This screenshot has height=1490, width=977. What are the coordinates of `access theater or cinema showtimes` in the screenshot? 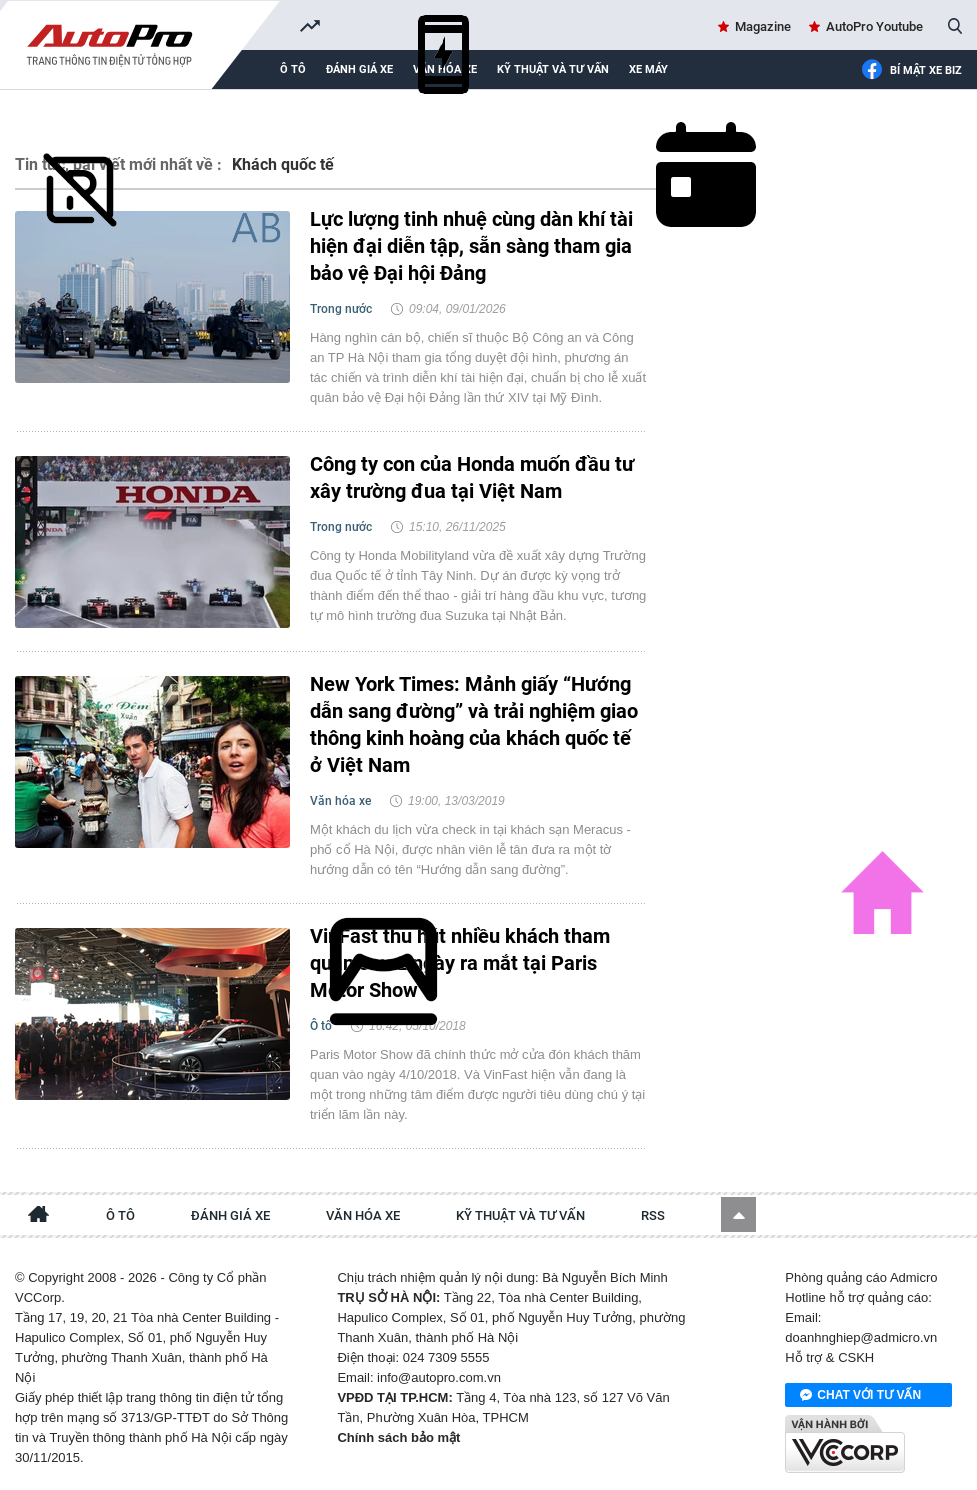 It's located at (383, 971).